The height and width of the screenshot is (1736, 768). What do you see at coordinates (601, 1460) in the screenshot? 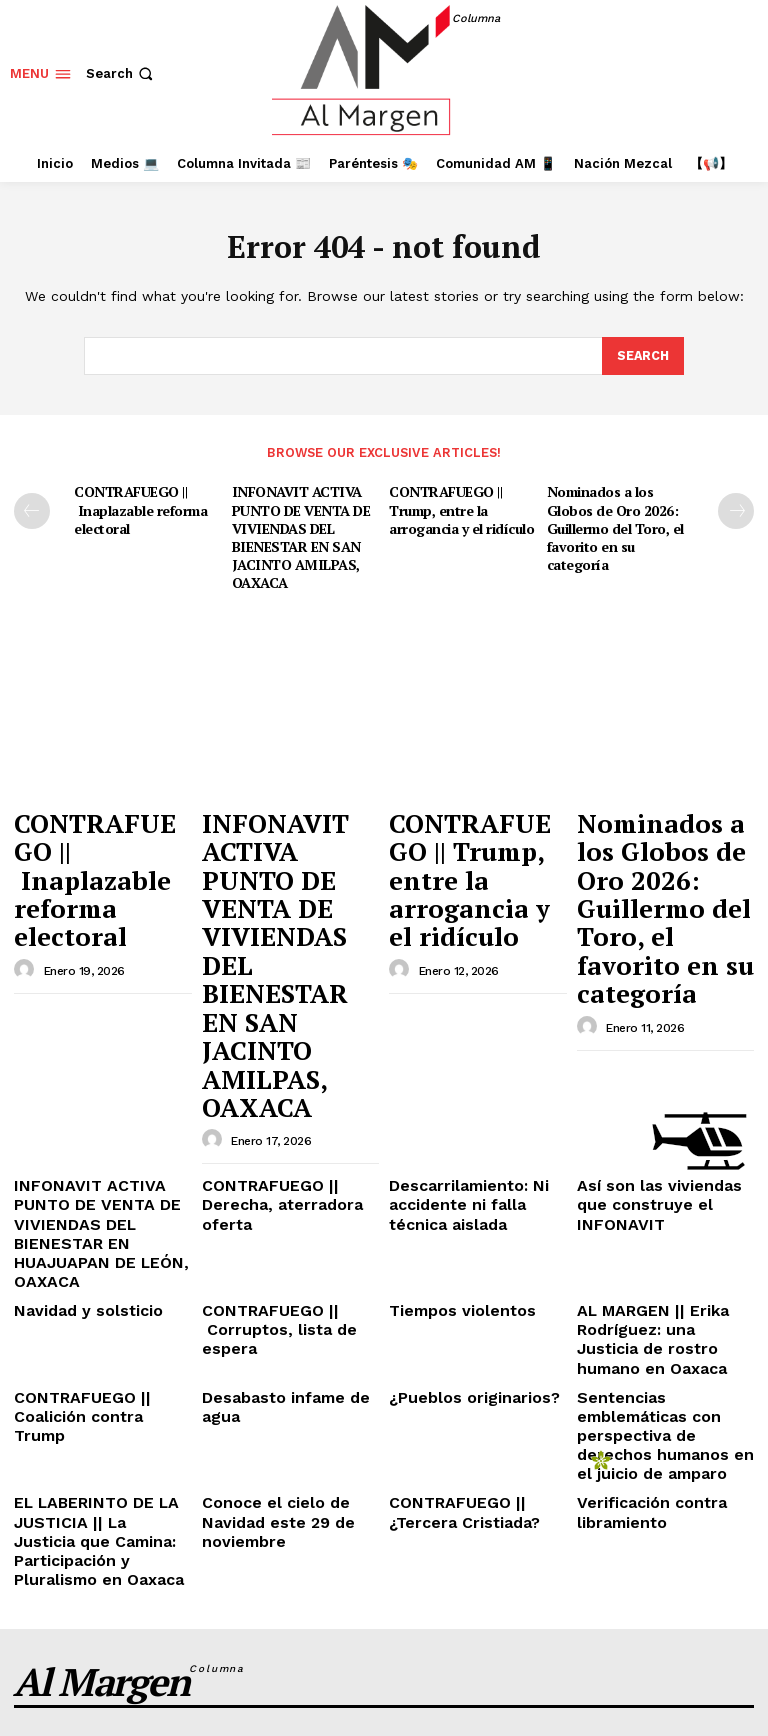
I see `jasmine flower icon for aromatherapy or fragrance settings` at bounding box center [601, 1460].